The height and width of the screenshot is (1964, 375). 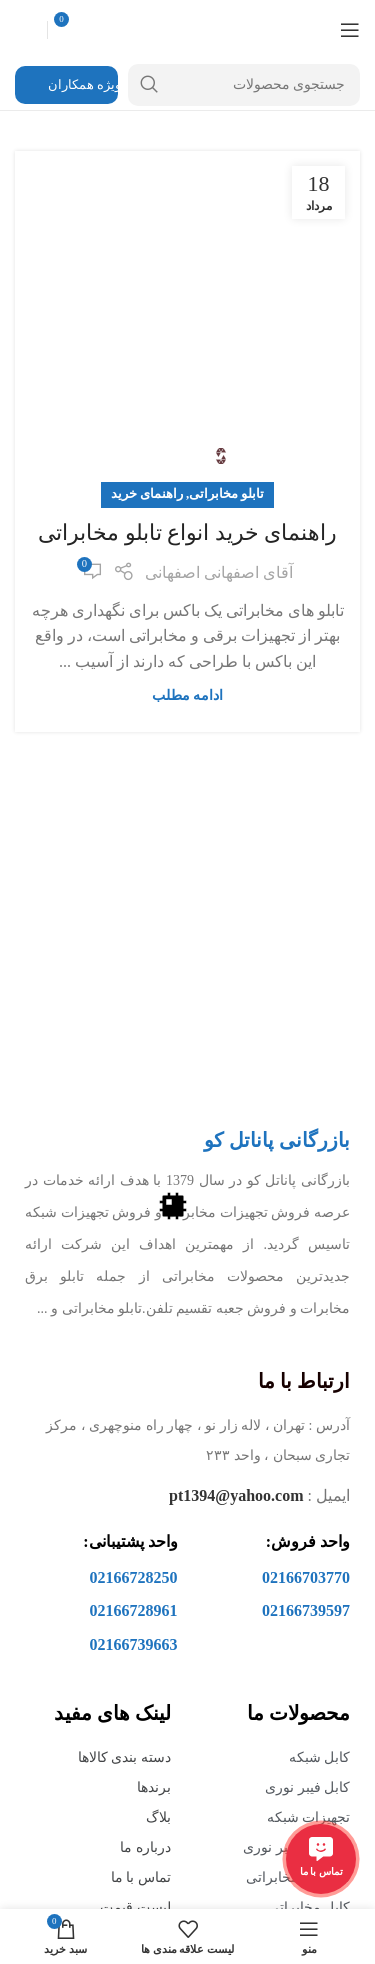 I want to click on link to Solidity smart contract documentation, so click(x=221, y=456).